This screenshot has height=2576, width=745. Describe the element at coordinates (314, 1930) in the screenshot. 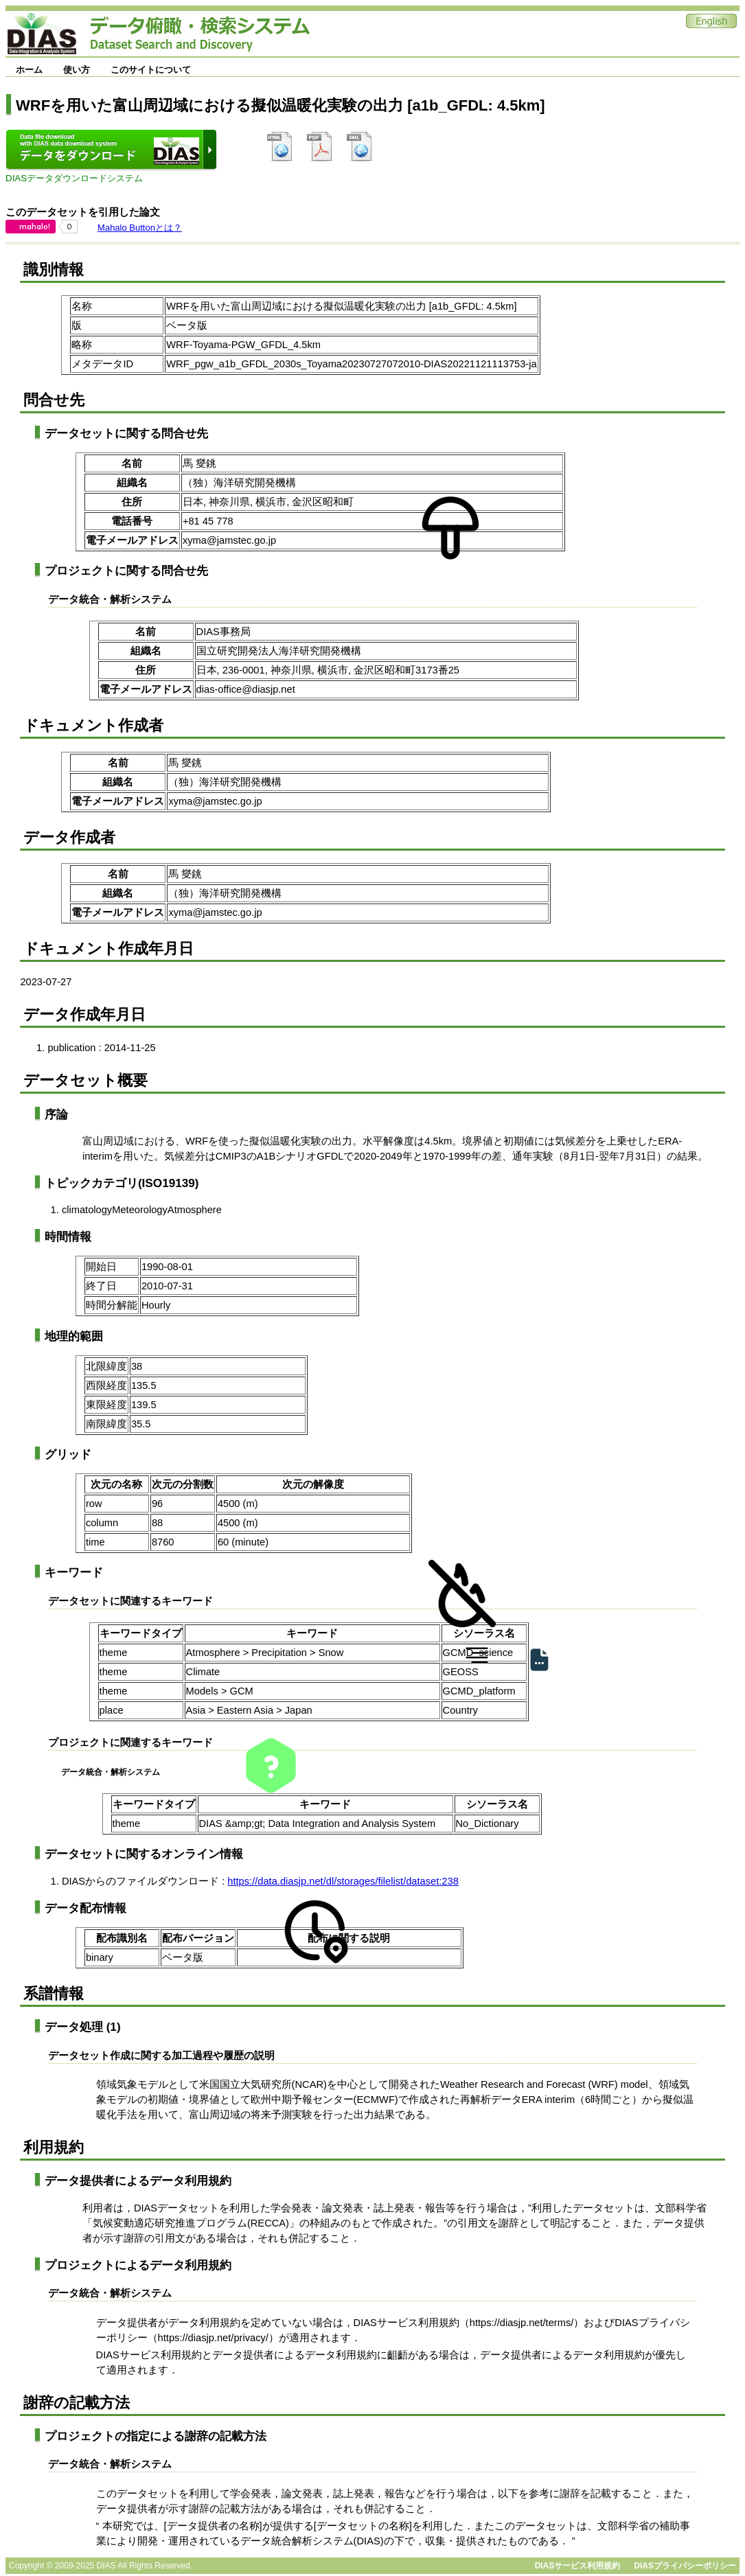

I see `set a location-based reminder` at that location.